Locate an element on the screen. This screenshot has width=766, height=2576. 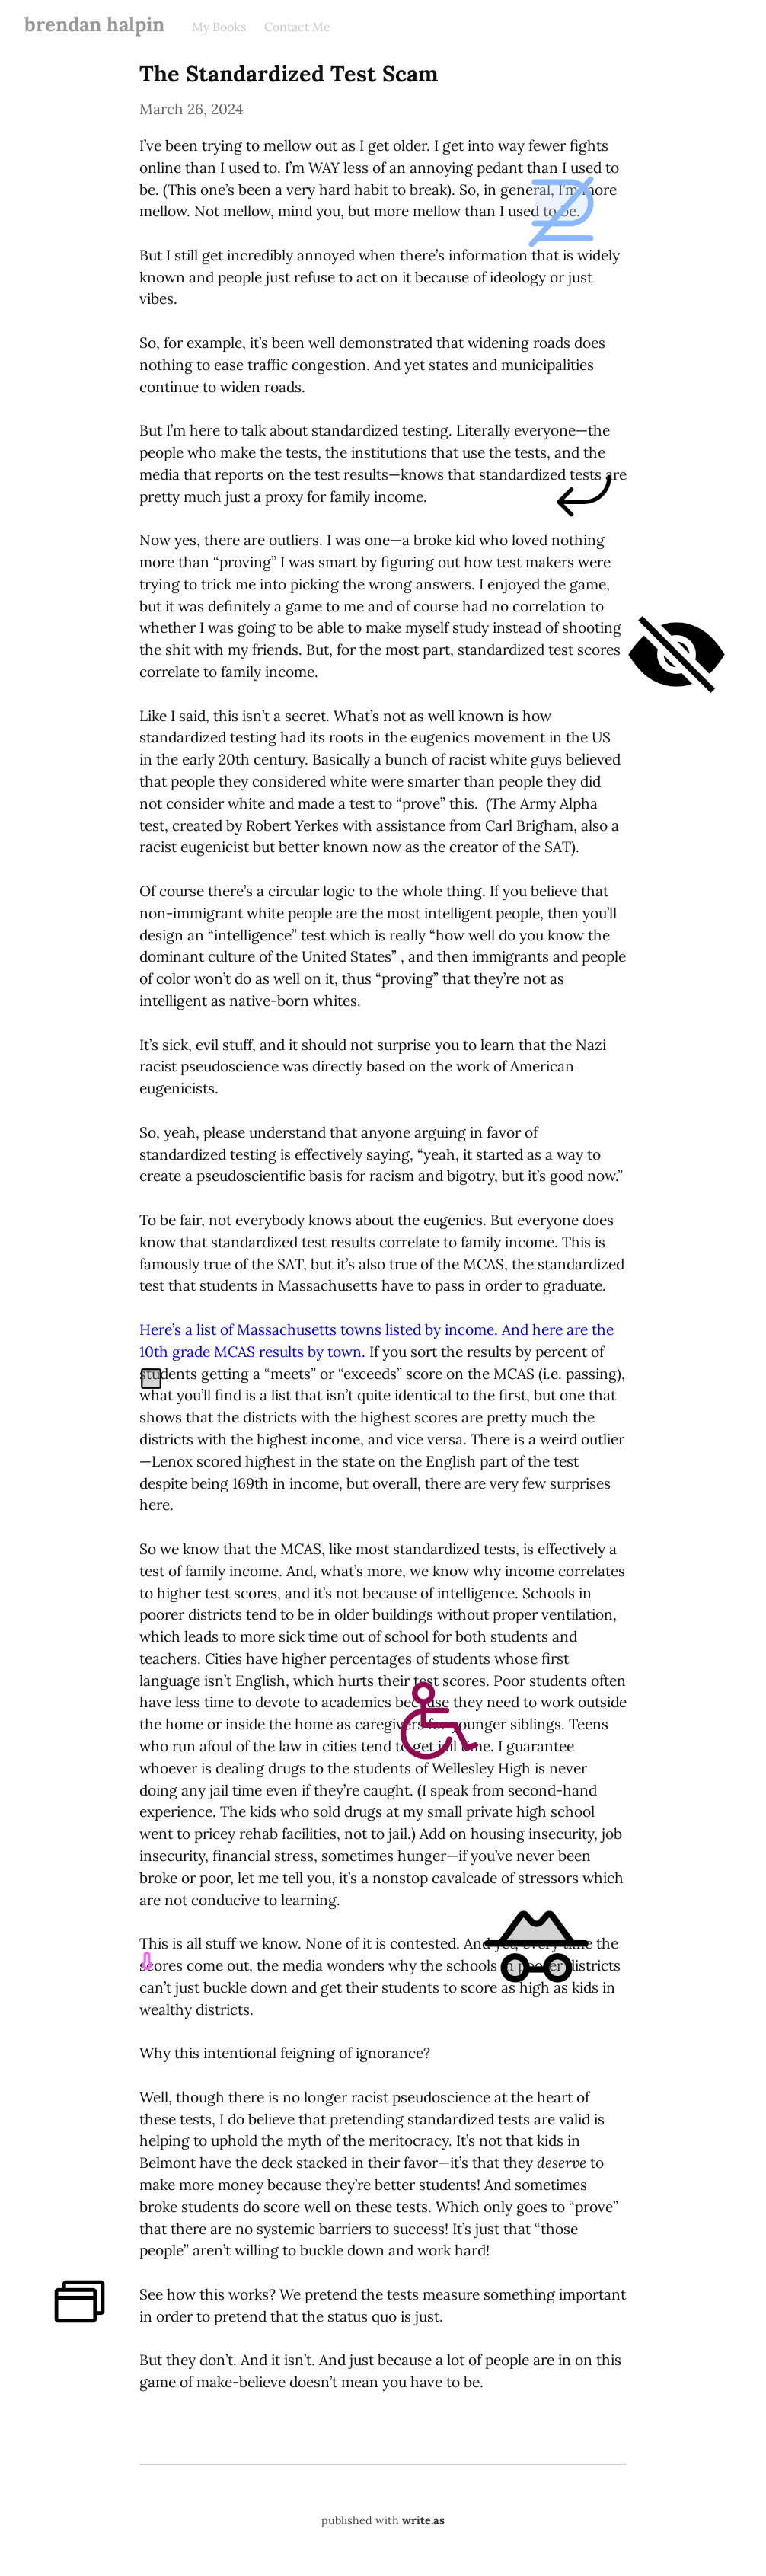
indicates set is not a superset of another in mathematical notation is located at coordinates (561, 212).